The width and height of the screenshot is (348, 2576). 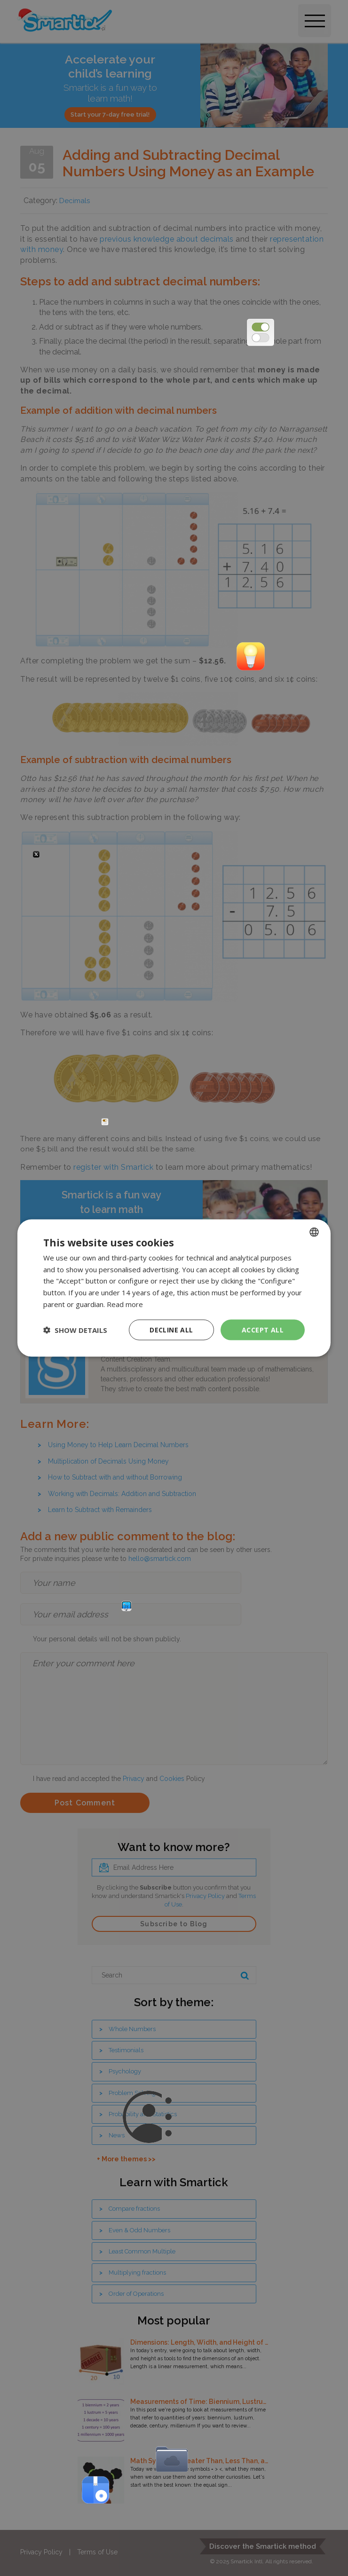 I want to click on open gnome tweaks to customize desktop settings, so click(x=105, y=1122).